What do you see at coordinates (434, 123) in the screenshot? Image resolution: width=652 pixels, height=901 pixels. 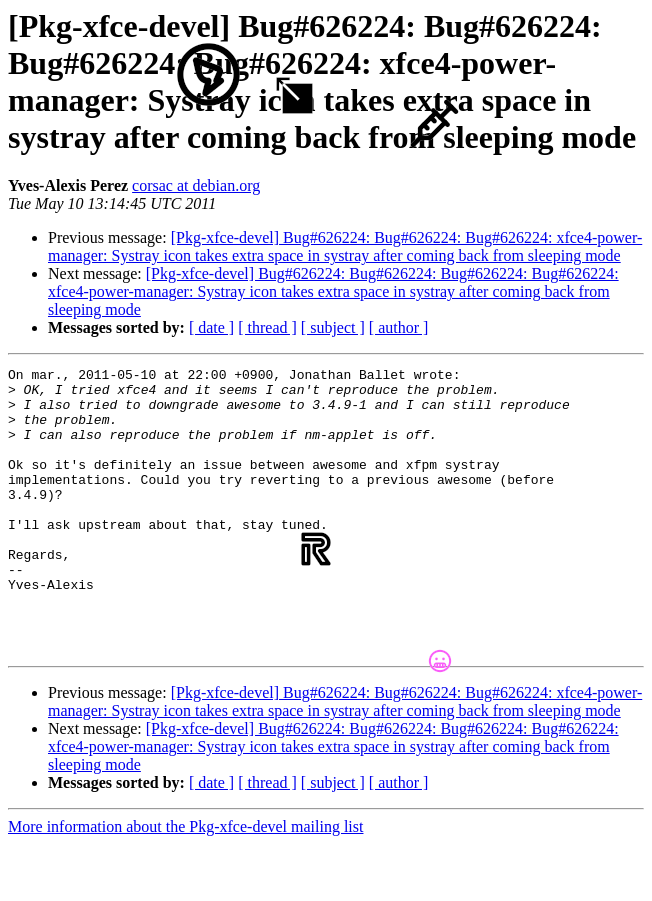 I see `access vaccination records` at bounding box center [434, 123].